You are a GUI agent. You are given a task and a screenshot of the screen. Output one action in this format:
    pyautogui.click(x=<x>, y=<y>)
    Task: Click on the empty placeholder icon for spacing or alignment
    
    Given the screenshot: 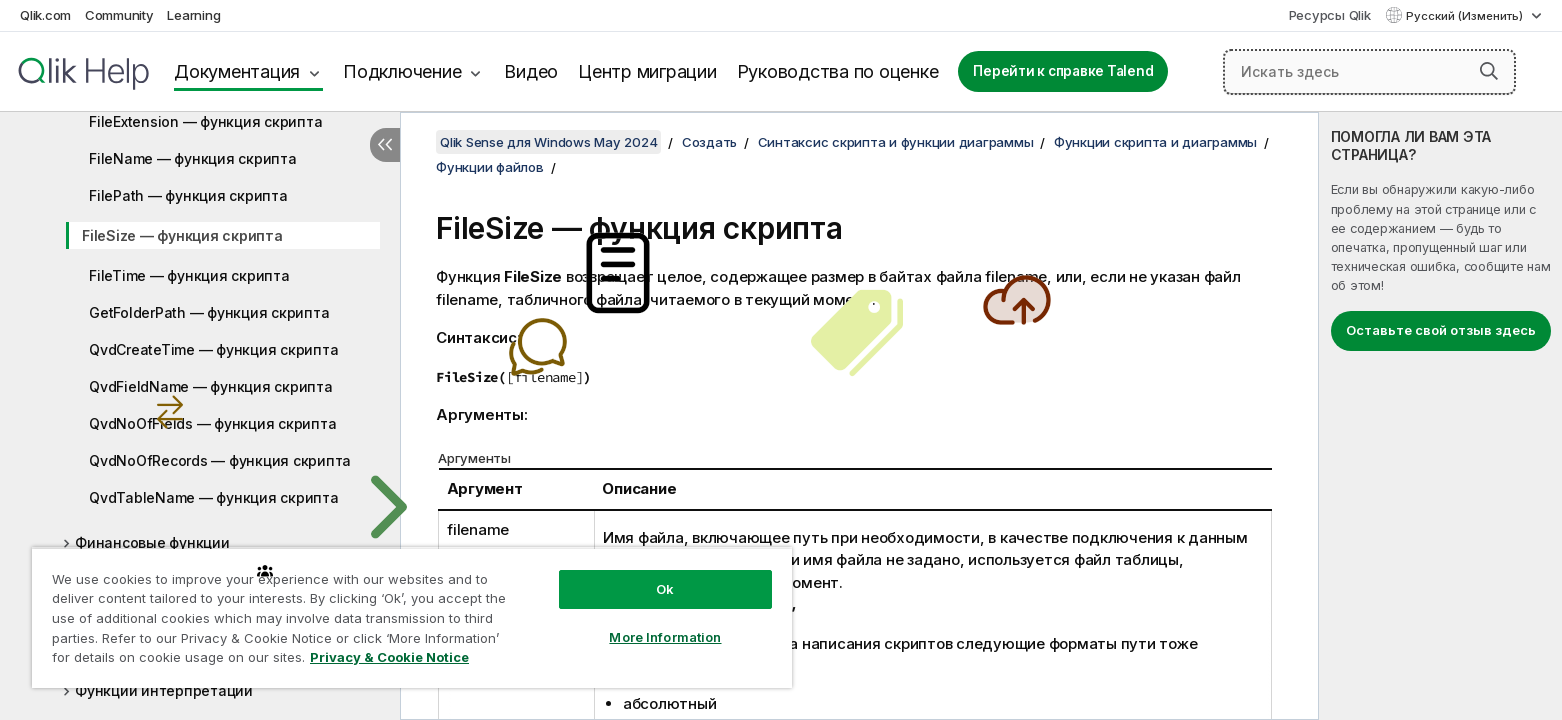 What is the action you would take?
    pyautogui.click(x=45, y=527)
    